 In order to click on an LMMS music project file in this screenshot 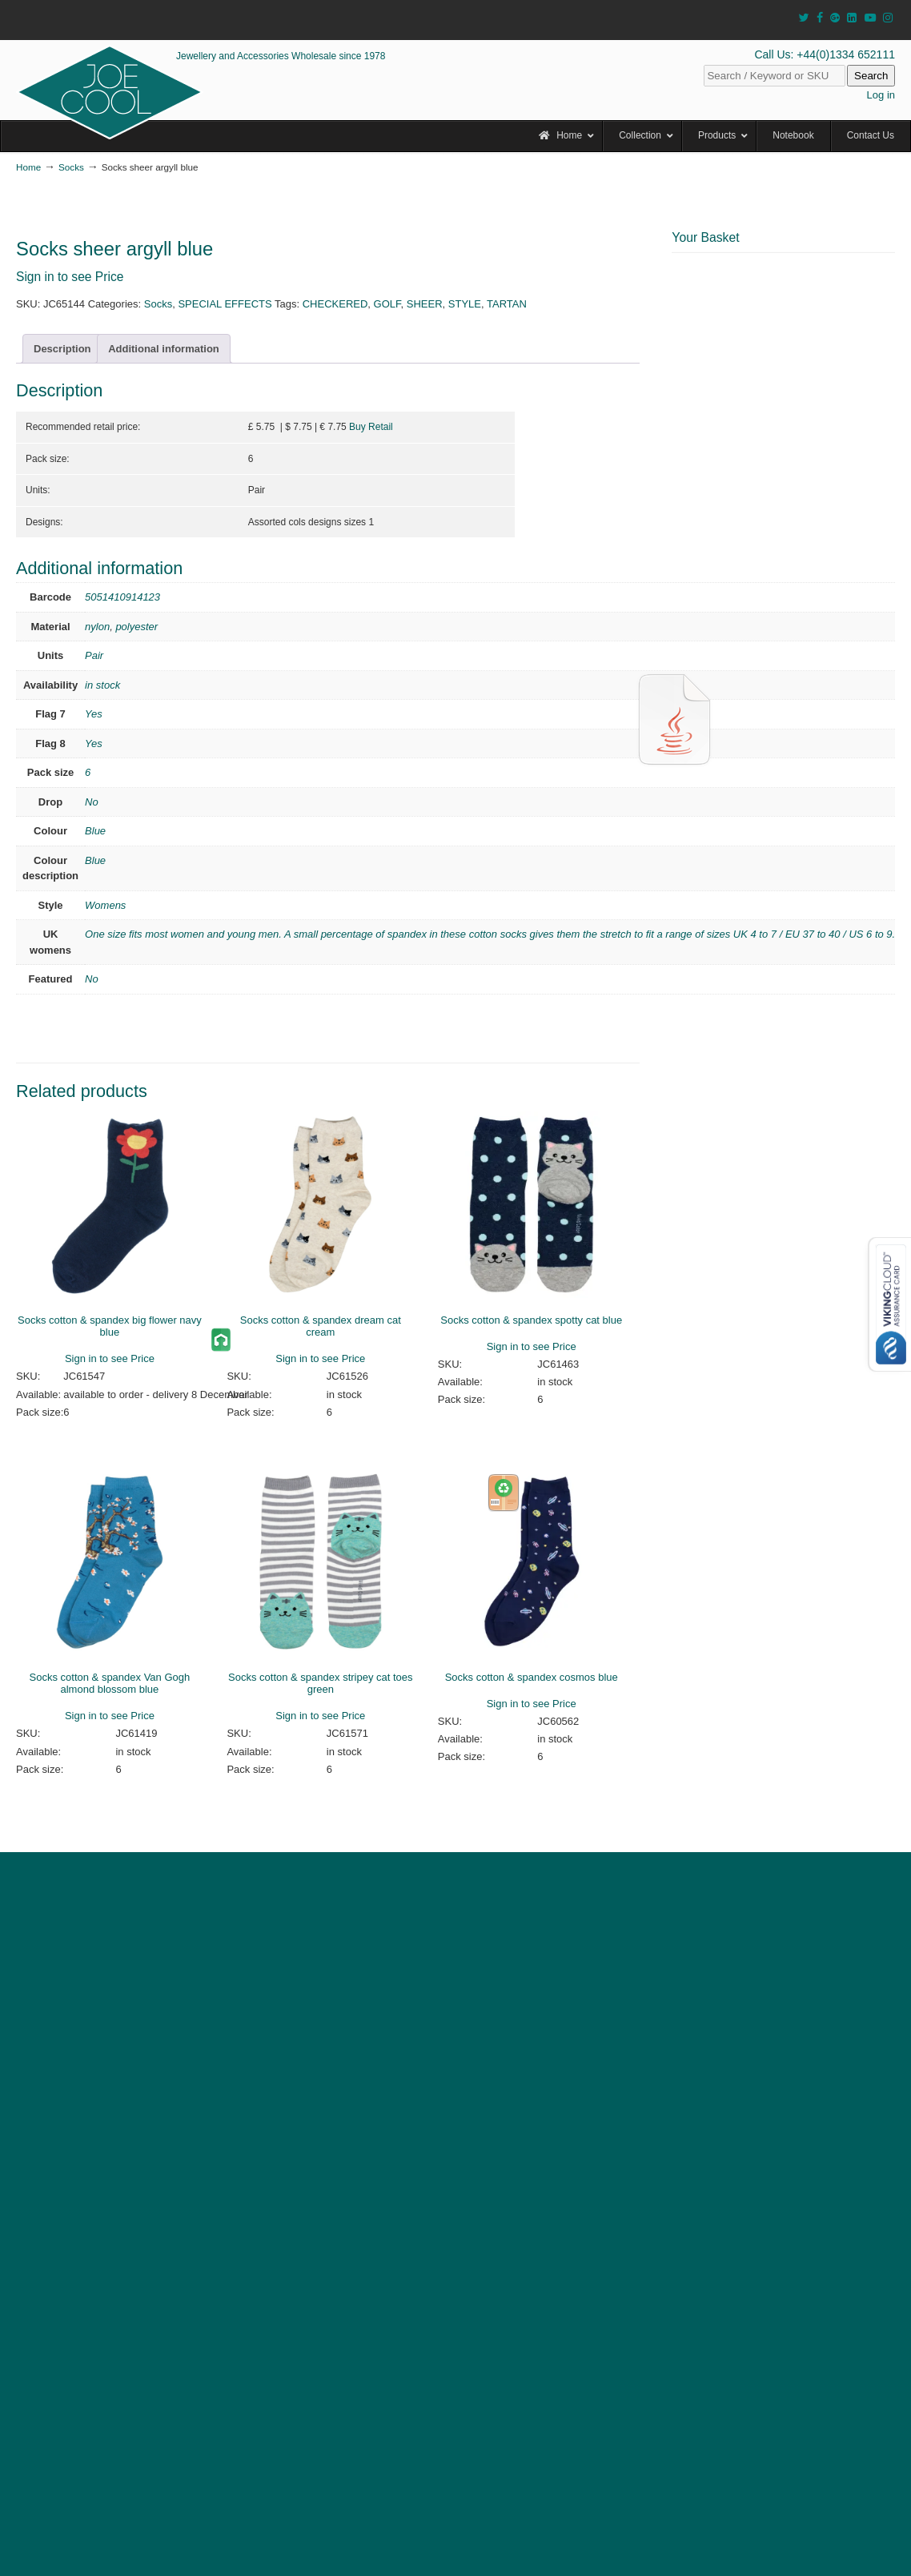, I will do `click(221, 1340)`.